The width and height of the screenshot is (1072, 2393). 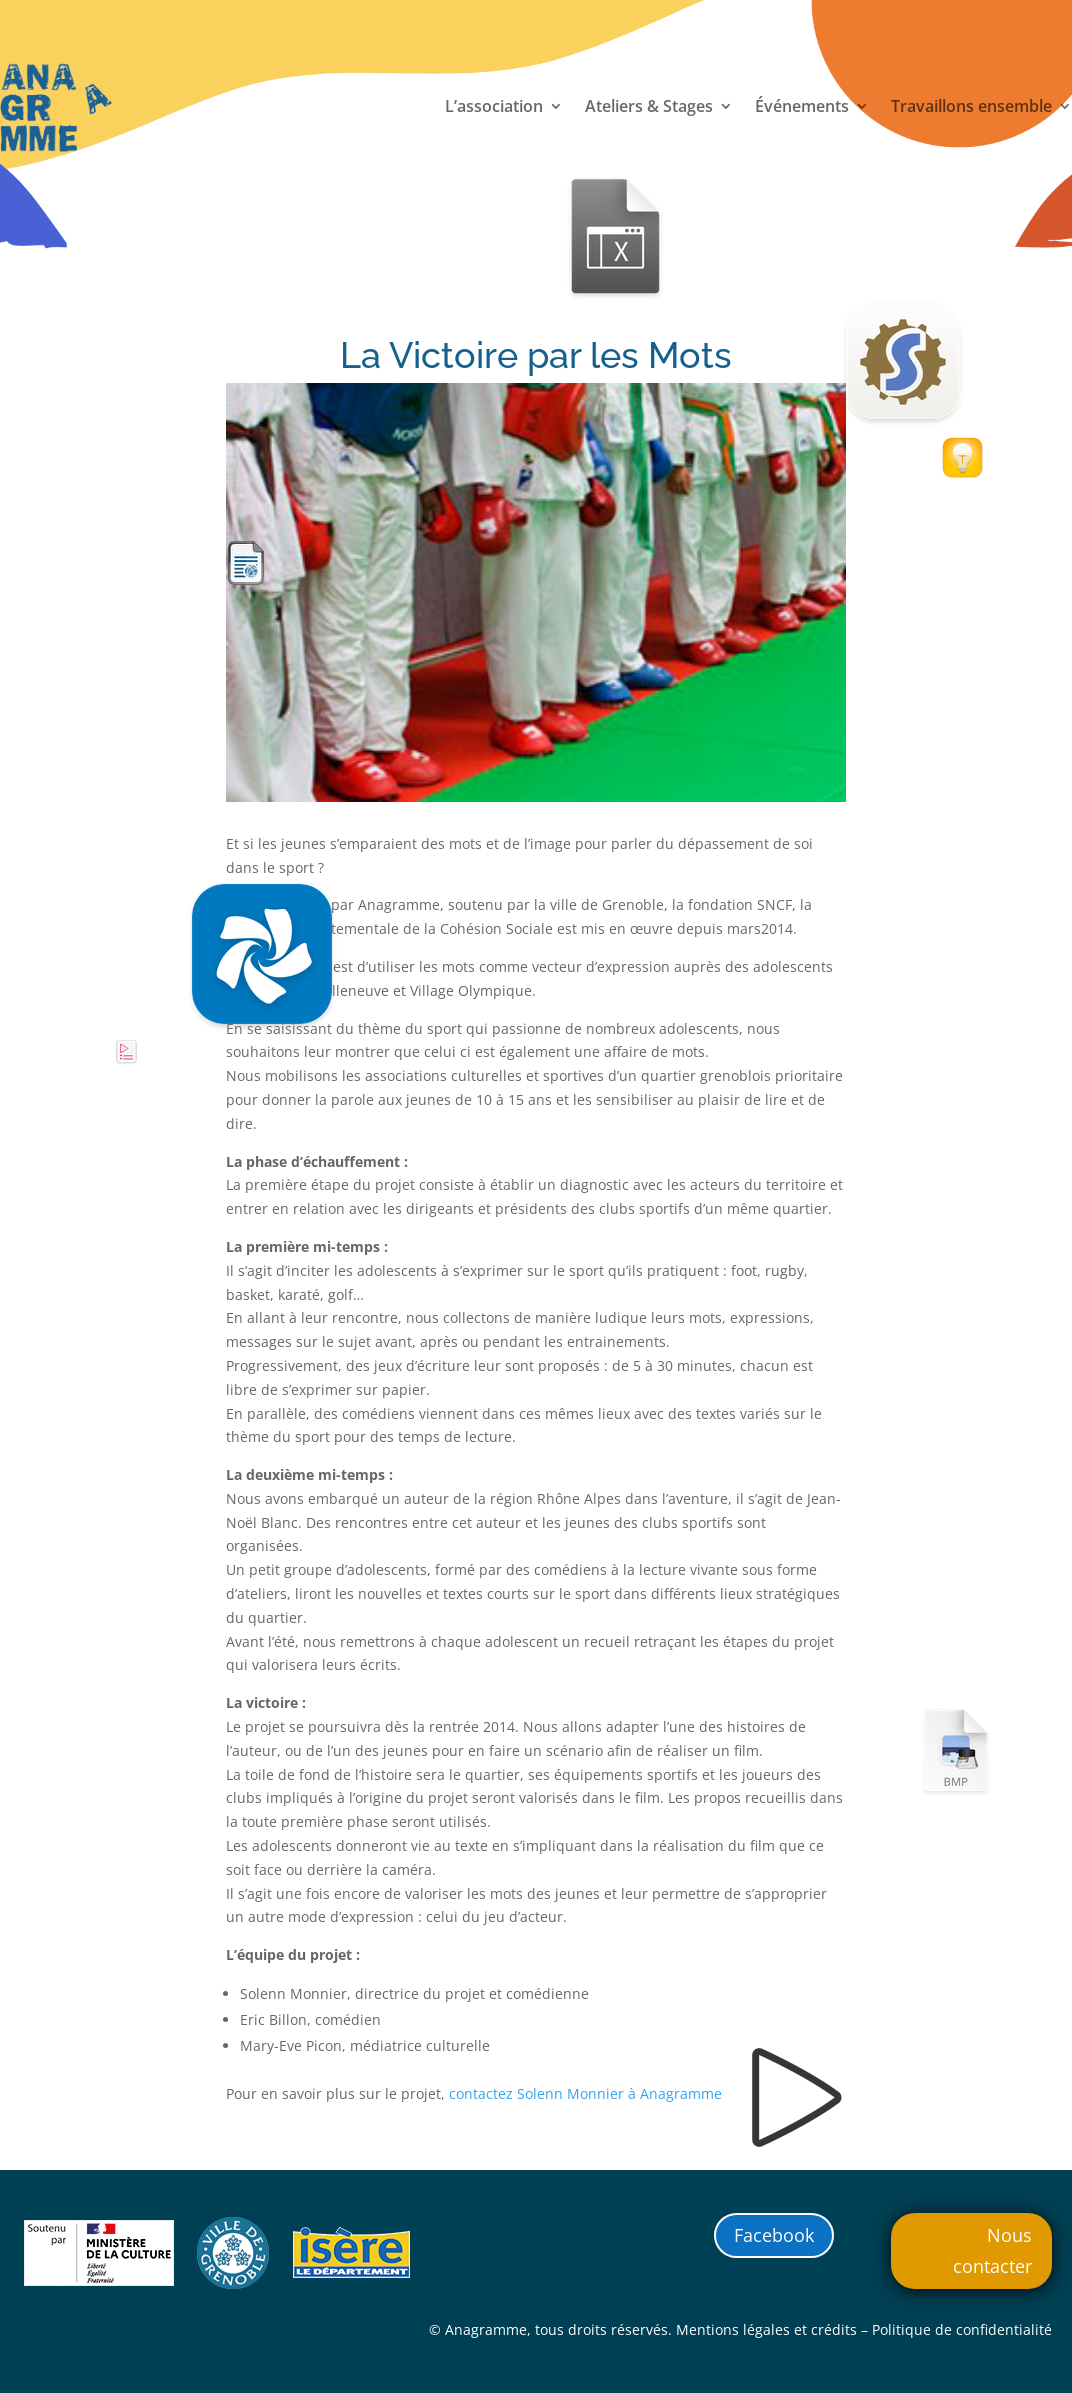 What do you see at coordinates (794, 2097) in the screenshot?
I see `play media content` at bounding box center [794, 2097].